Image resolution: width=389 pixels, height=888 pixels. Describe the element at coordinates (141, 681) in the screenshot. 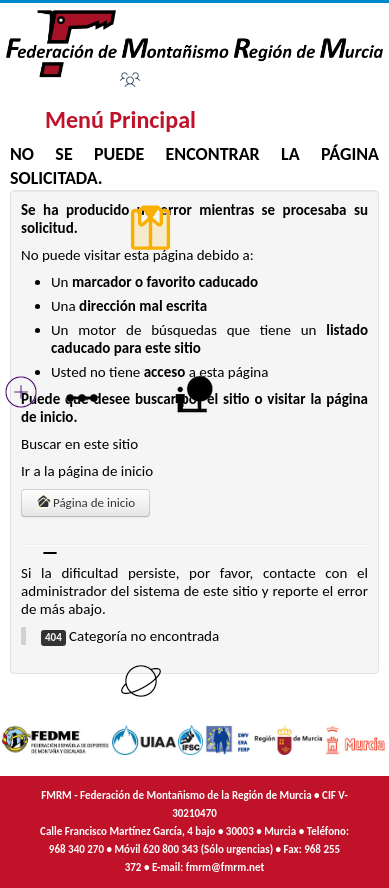

I see `explore global or worldwide content` at that location.